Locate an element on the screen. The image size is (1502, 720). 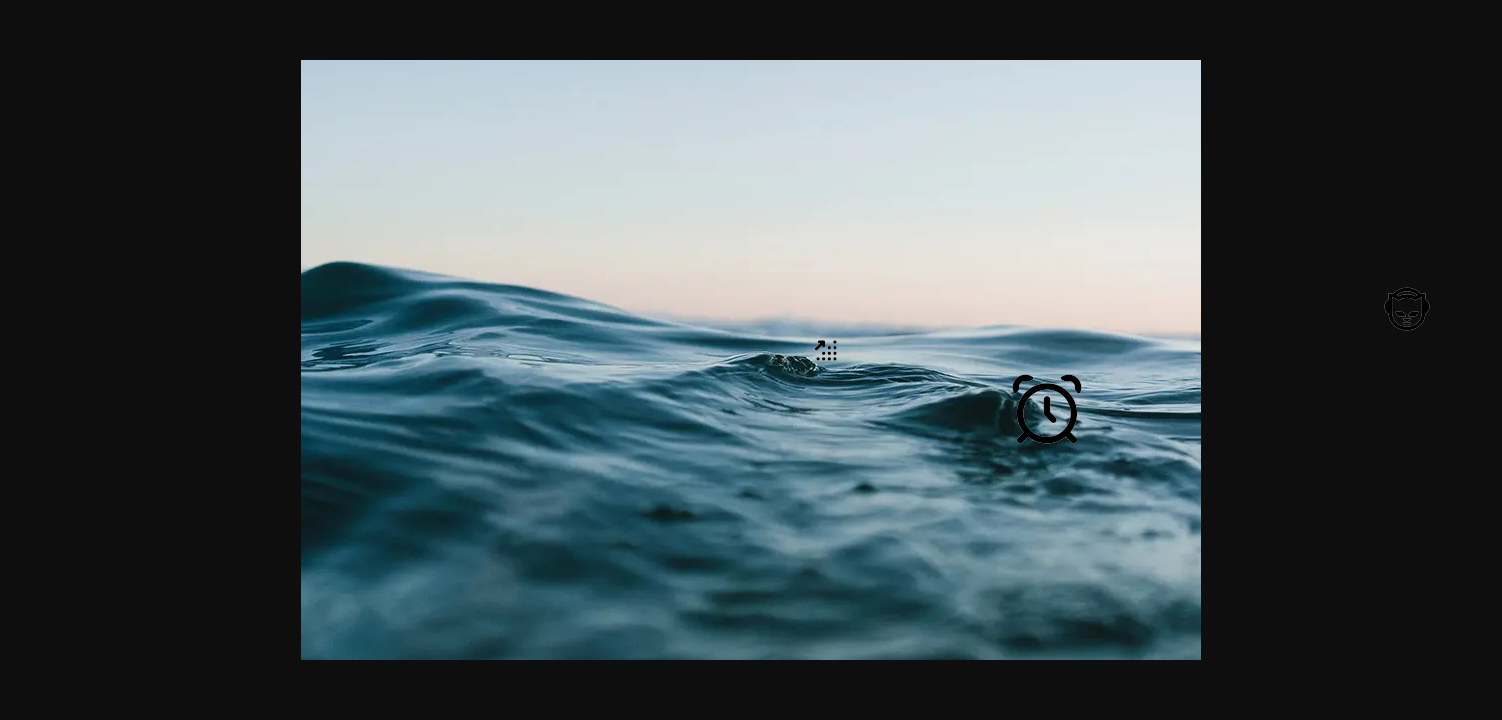
open napster music streaming app is located at coordinates (1407, 308).